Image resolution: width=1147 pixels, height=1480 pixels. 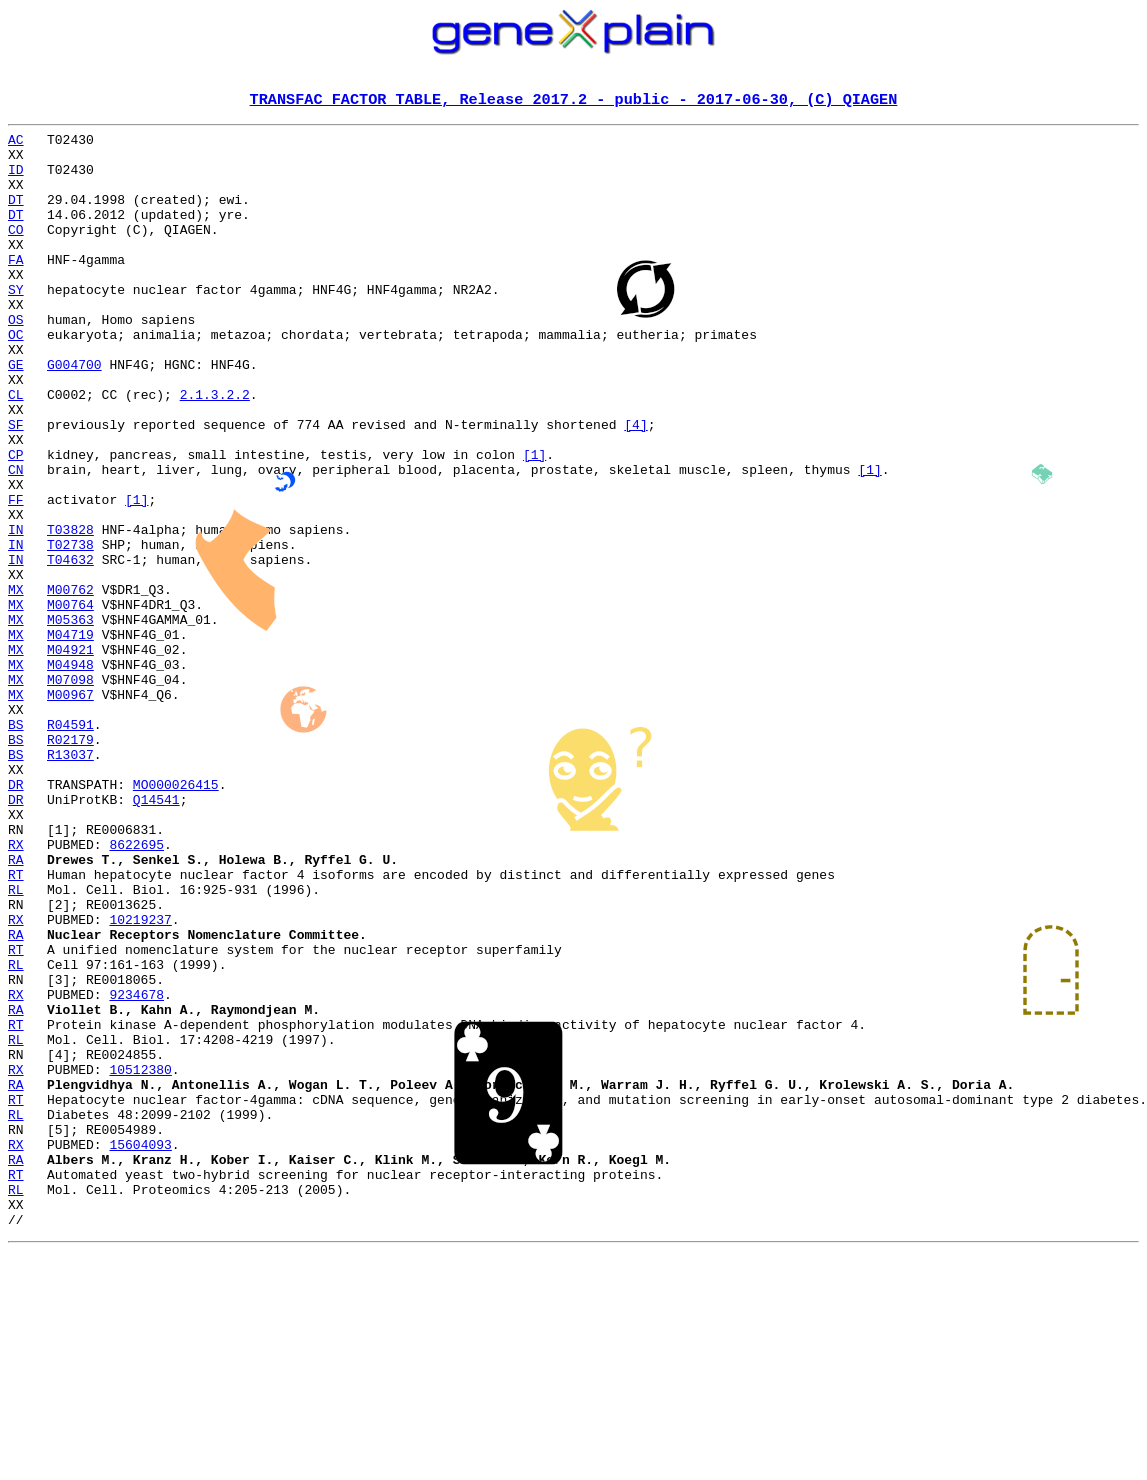 What do you see at coordinates (303, 709) in the screenshot?
I see `select africa/europe region` at bounding box center [303, 709].